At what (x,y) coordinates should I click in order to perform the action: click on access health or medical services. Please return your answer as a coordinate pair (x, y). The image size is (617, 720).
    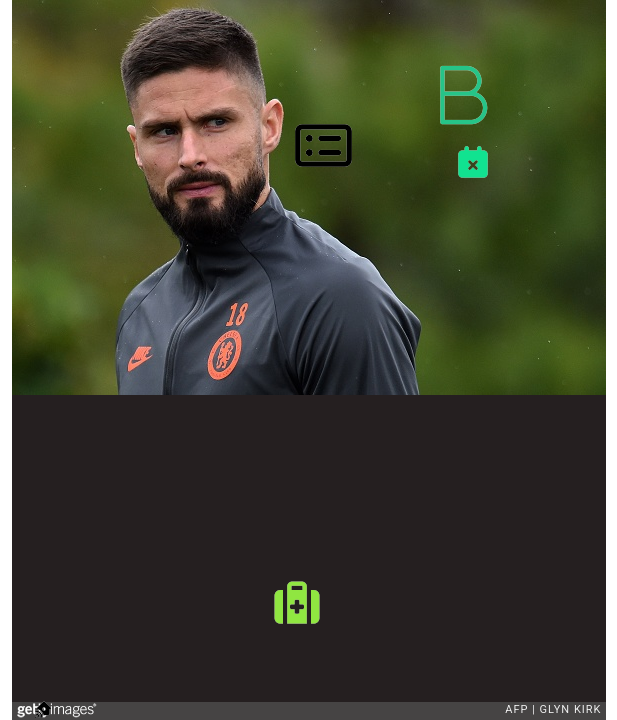
    Looking at the image, I should click on (297, 604).